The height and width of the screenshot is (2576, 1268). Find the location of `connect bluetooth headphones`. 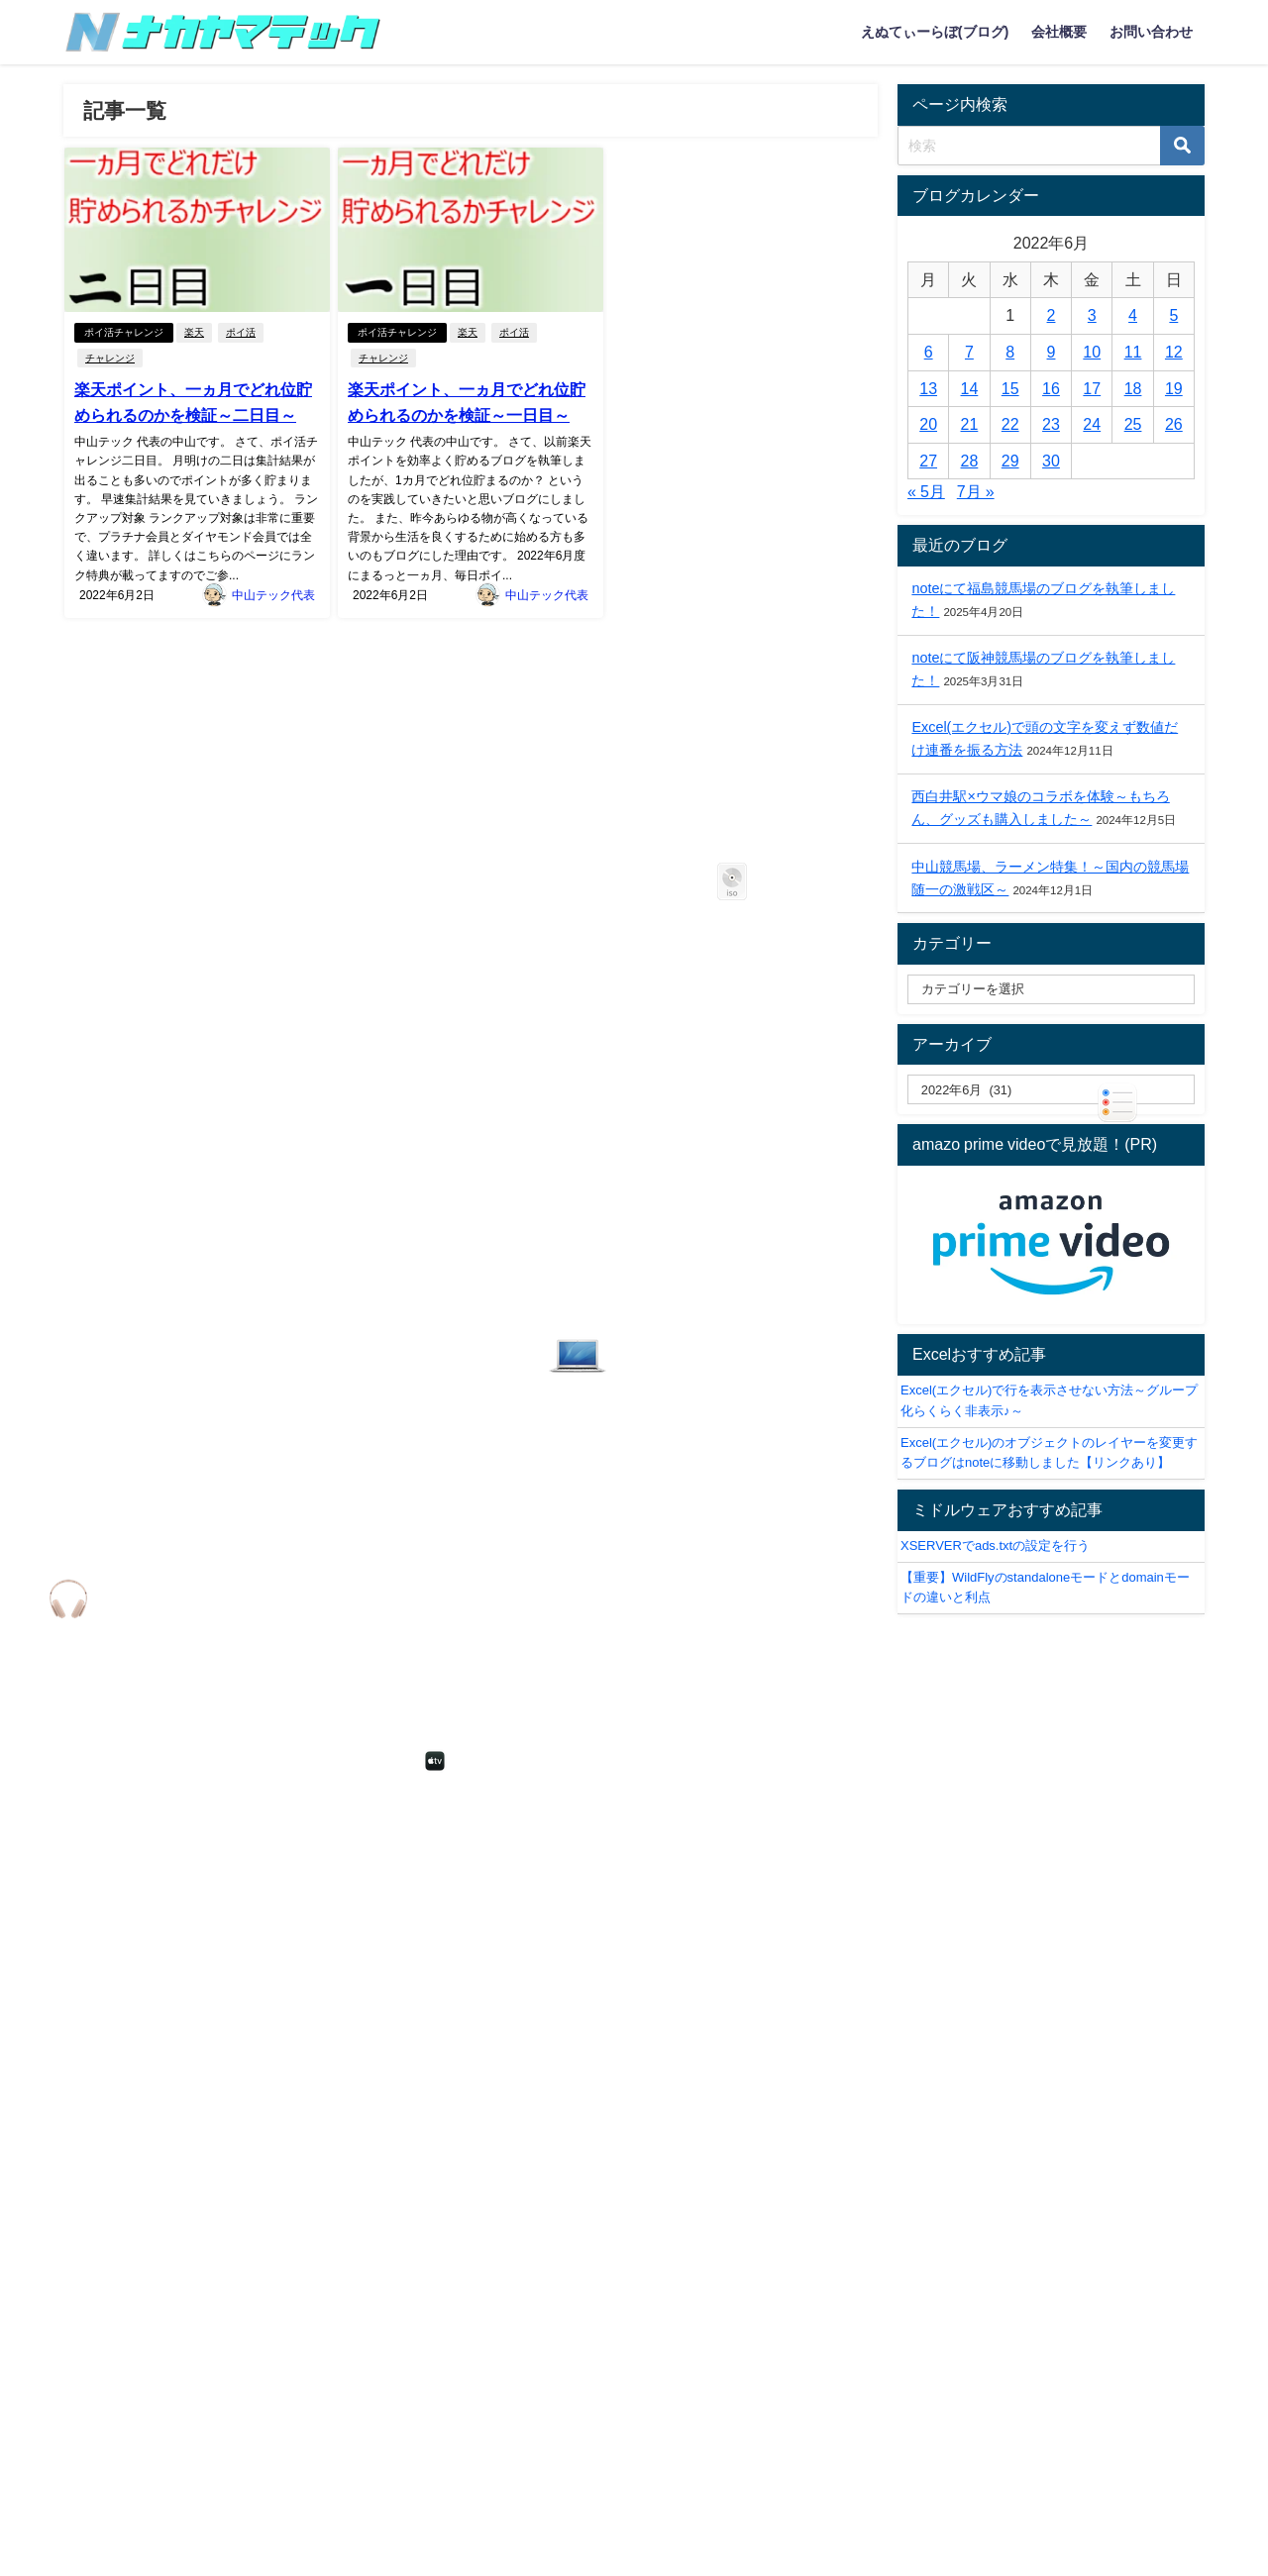

connect bluetooth headphones is located at coordinates (68, 1599).